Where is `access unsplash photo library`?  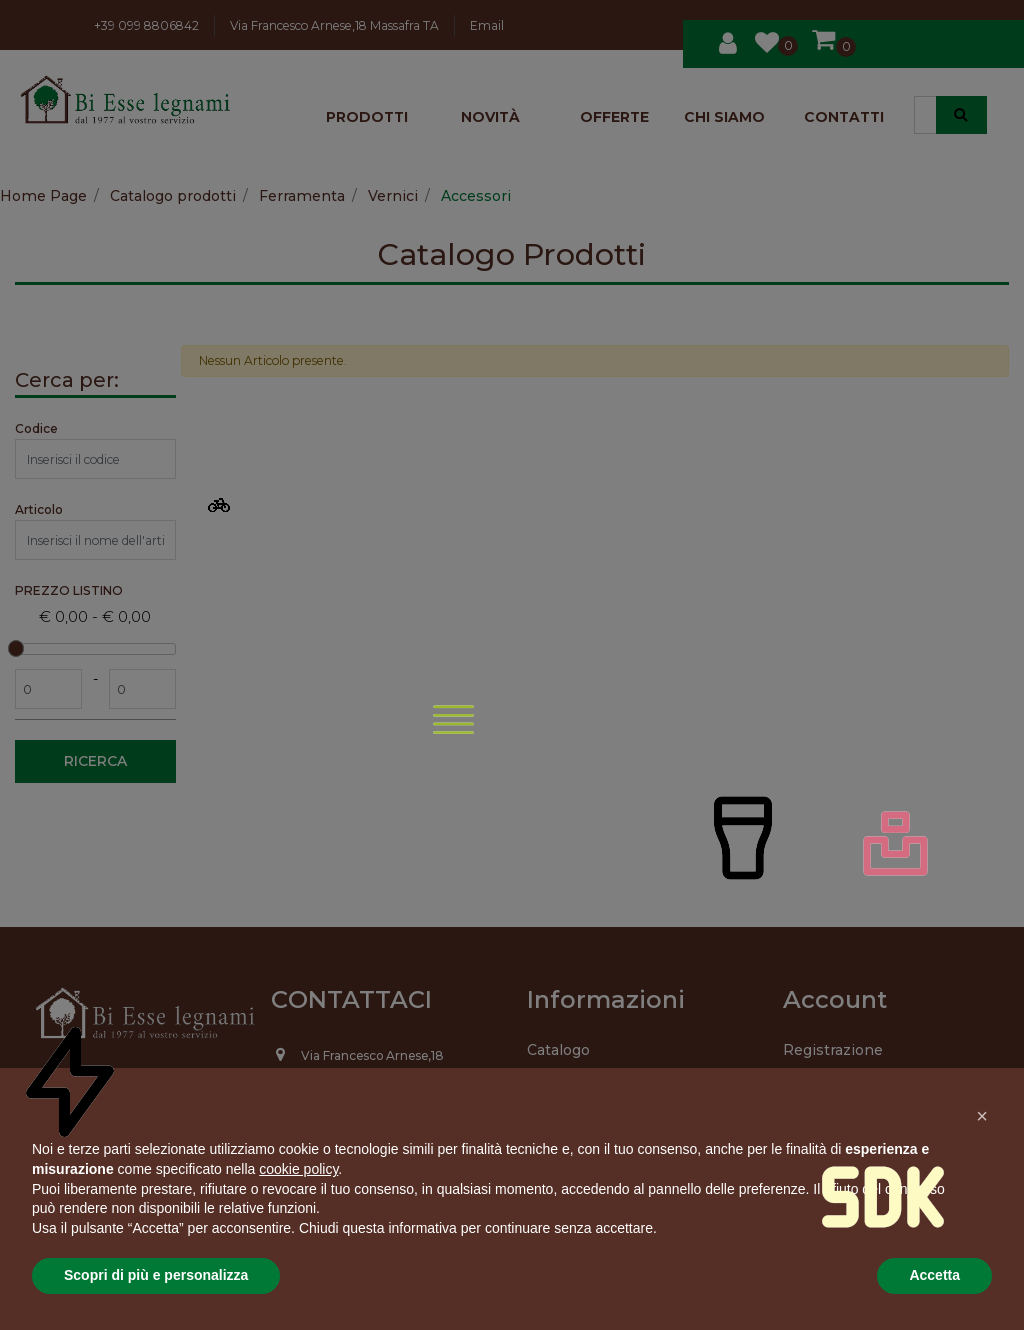 access unsplash photo library is located at coordinates (895, 843).